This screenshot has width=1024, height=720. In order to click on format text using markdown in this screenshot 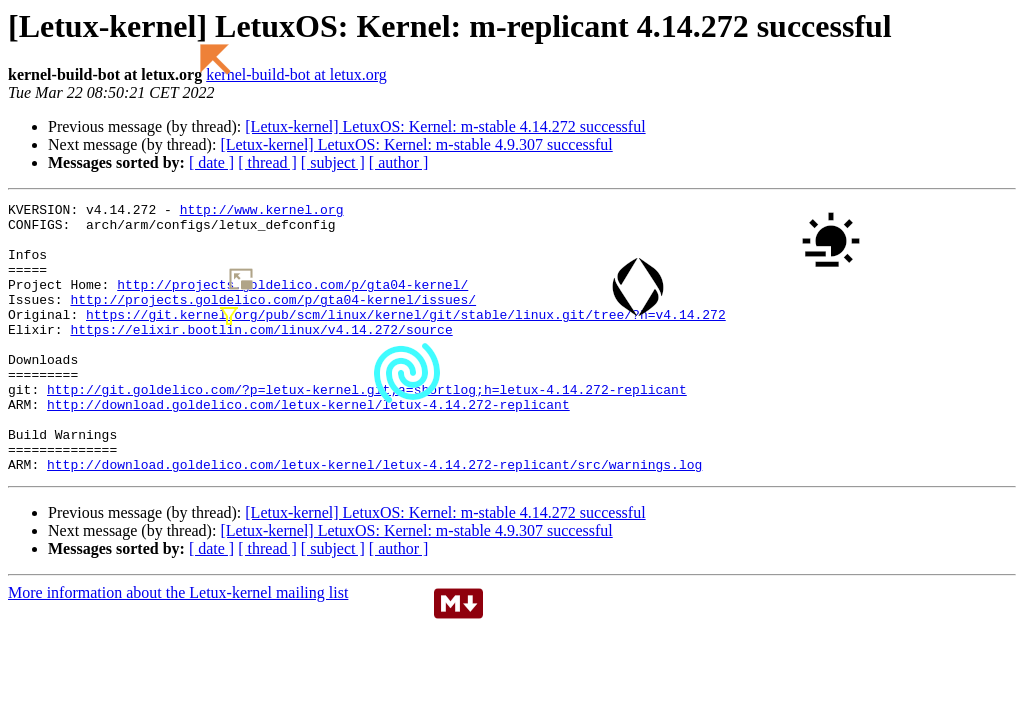, I will do `click(458, 603)`.